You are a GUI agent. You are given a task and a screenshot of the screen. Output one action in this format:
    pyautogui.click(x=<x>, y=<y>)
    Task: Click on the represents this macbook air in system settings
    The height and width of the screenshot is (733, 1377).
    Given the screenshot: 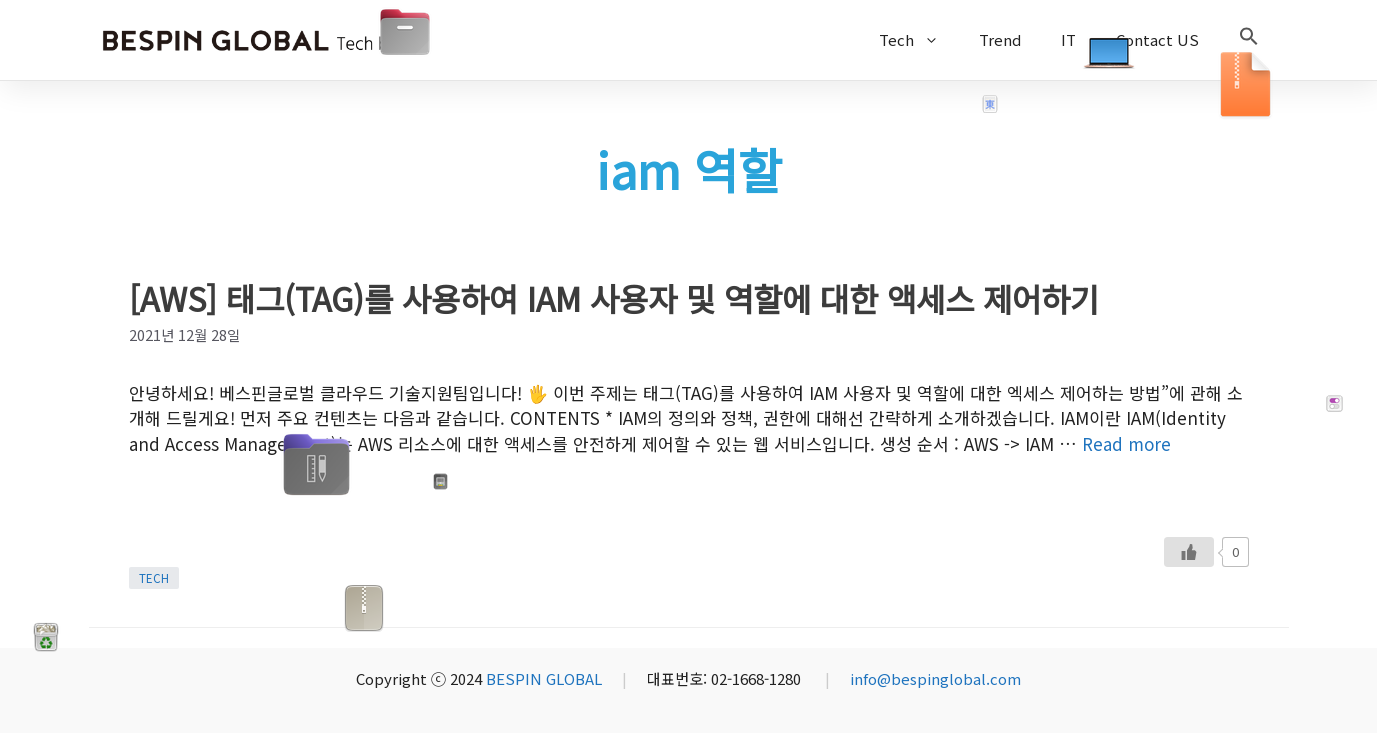 What is the action you would take?
    pyautogui.click(x=1109, y=49)
    